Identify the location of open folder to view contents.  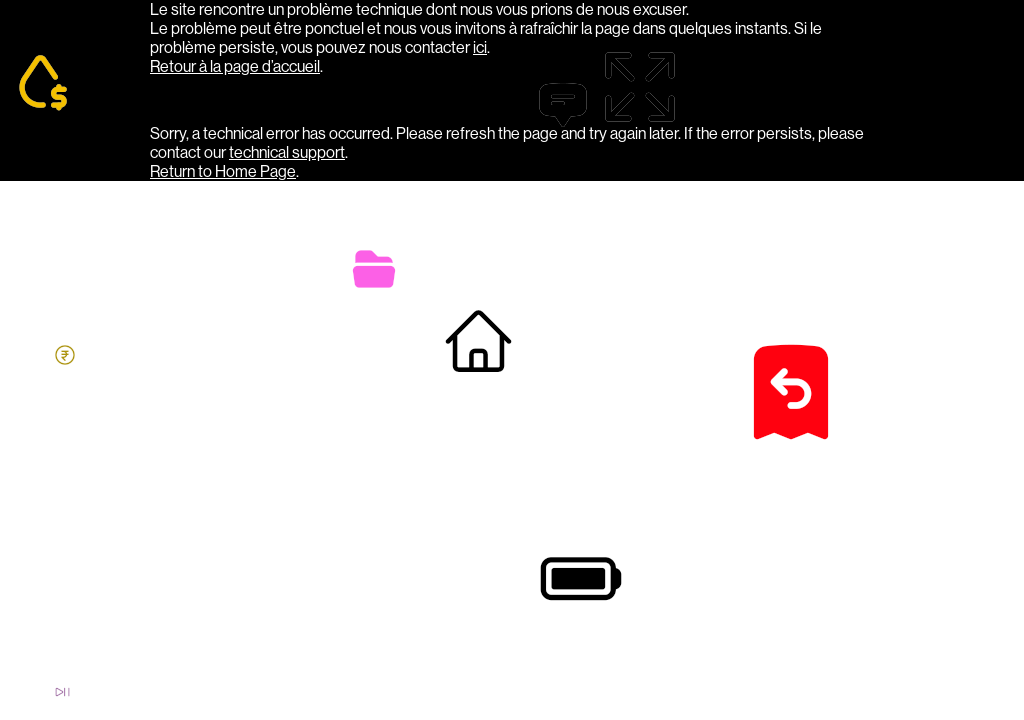
(374, 269).